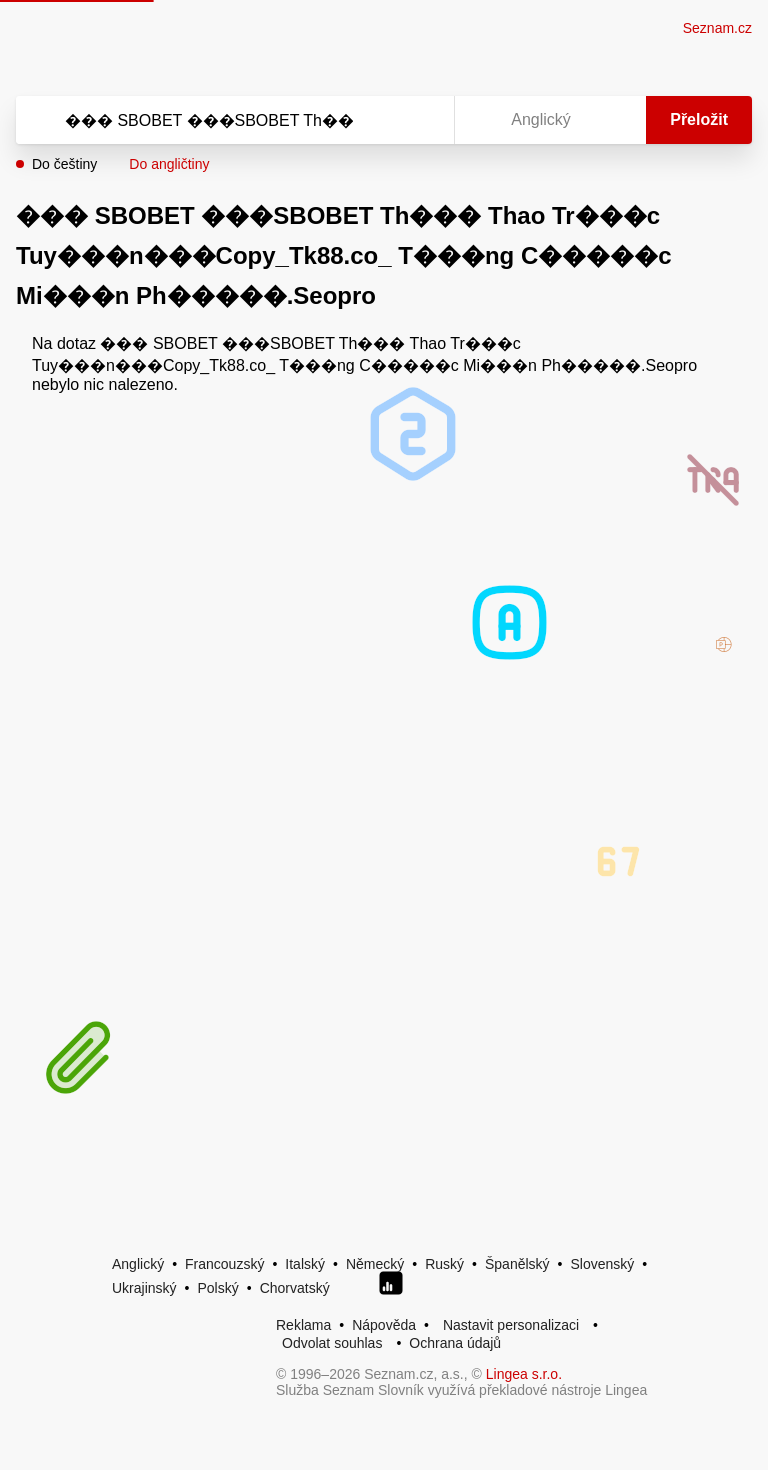 Image resolution: width=768 pixels, height=1470 pixels. What do you see at coordinates (713, 480) in the screenshot?
I see `disable HTTP trace requests` at bounding box center [713, 480].